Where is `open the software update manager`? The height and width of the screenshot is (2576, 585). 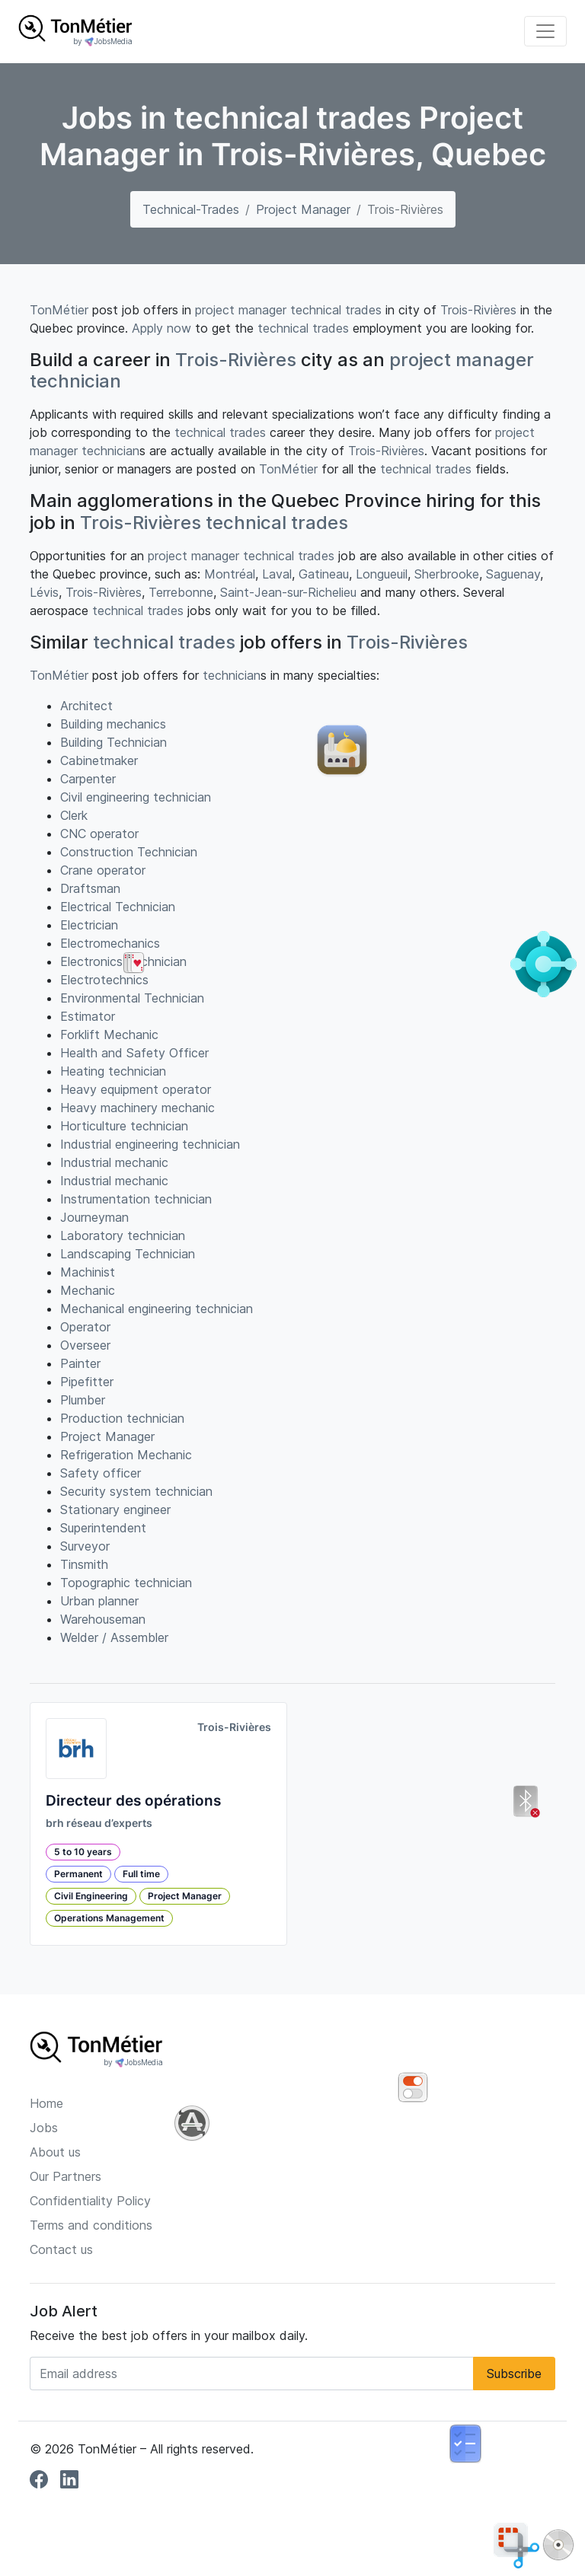
open the software update manager is located at coordinates (192, 2123).